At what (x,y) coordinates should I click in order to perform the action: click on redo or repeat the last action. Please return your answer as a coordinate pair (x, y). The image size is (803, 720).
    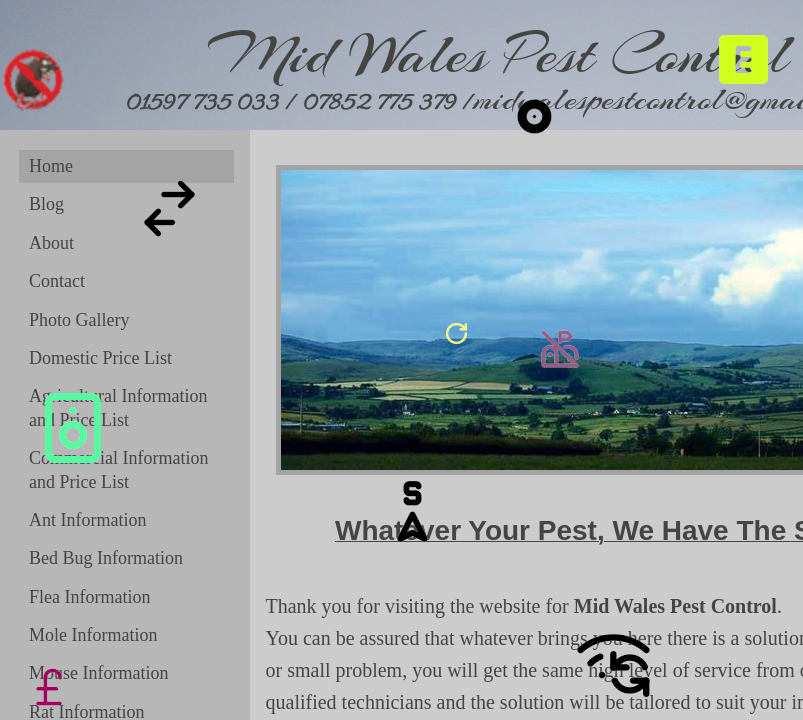
    Looking at the image, I should click on (456, 333).